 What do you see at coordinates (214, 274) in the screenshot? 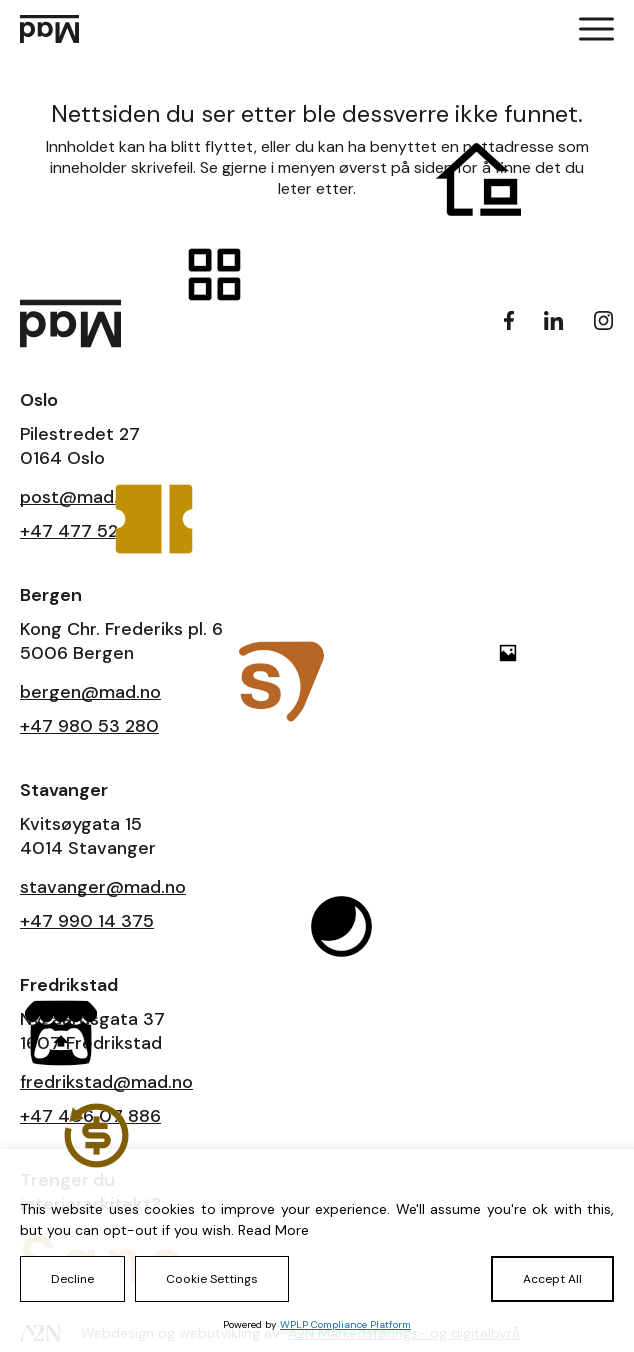
I see `access app grid or menu` at bounding box center [214, 274].